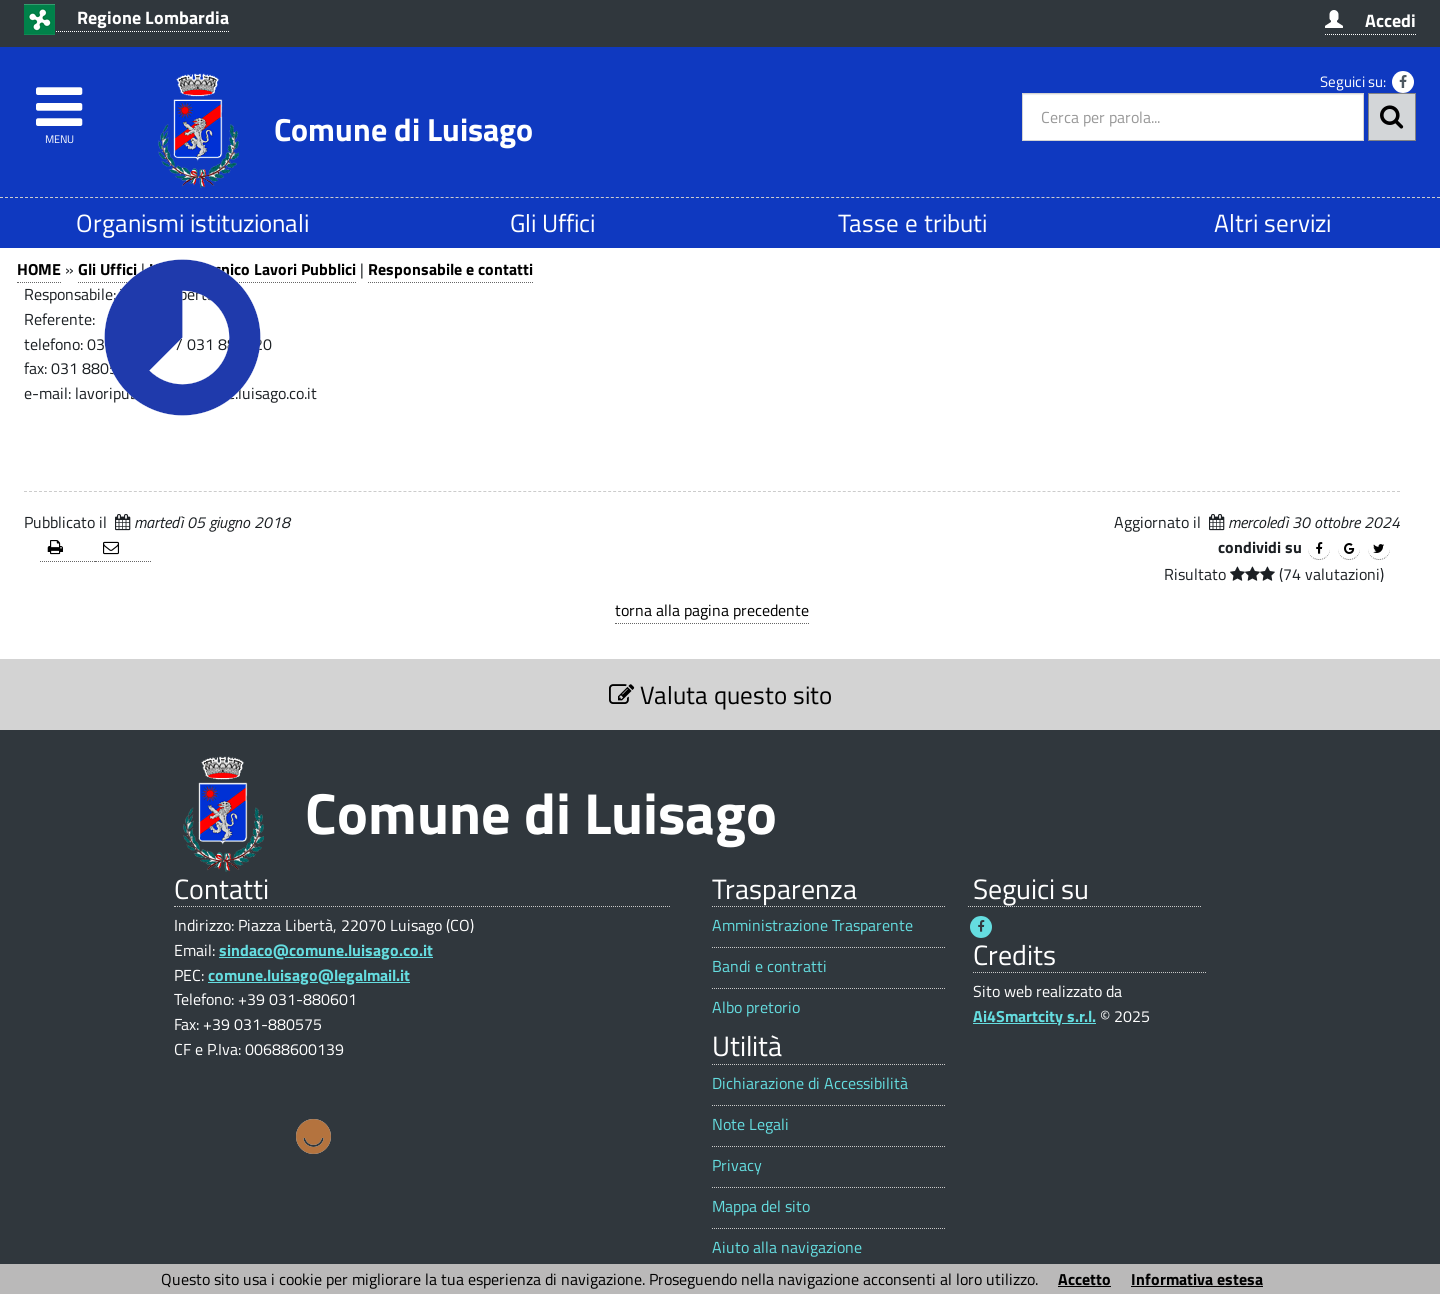 This screenshot has height=1294, width=1440. I want to click on visit ello social network, so click(313, 1136).